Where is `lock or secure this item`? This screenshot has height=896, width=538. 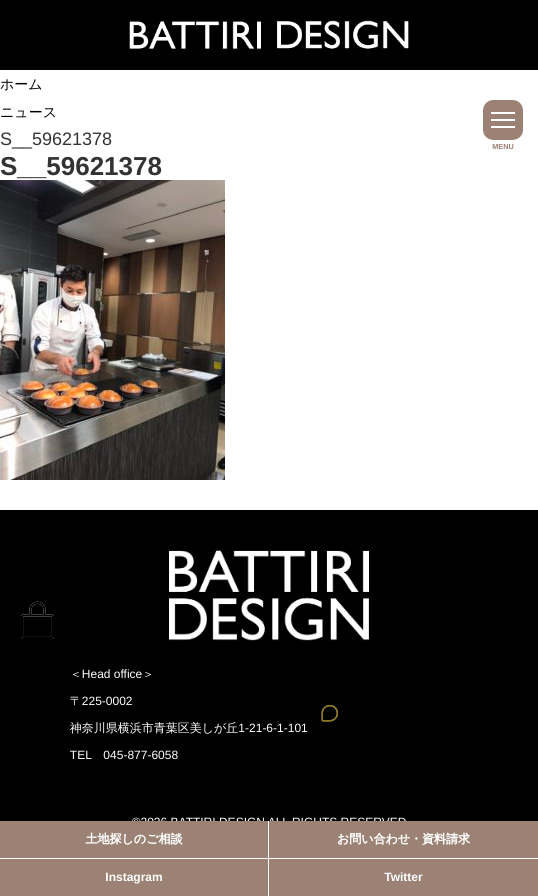
lock or secure this item is located at coordinates (37, 622).